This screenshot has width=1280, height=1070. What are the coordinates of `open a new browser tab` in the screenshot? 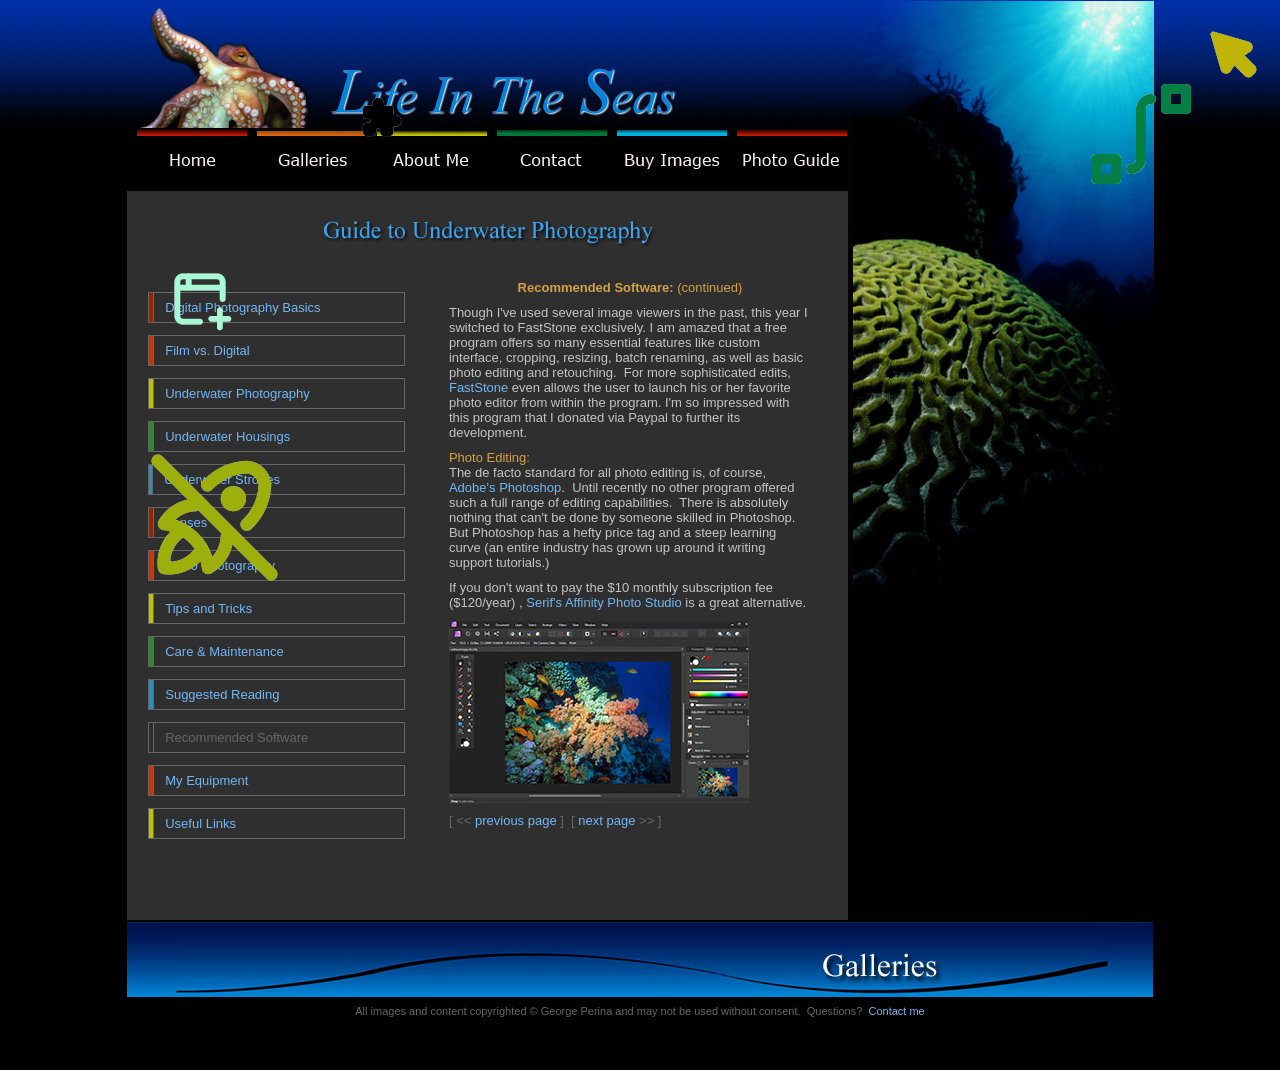 It's located at (200, 299).